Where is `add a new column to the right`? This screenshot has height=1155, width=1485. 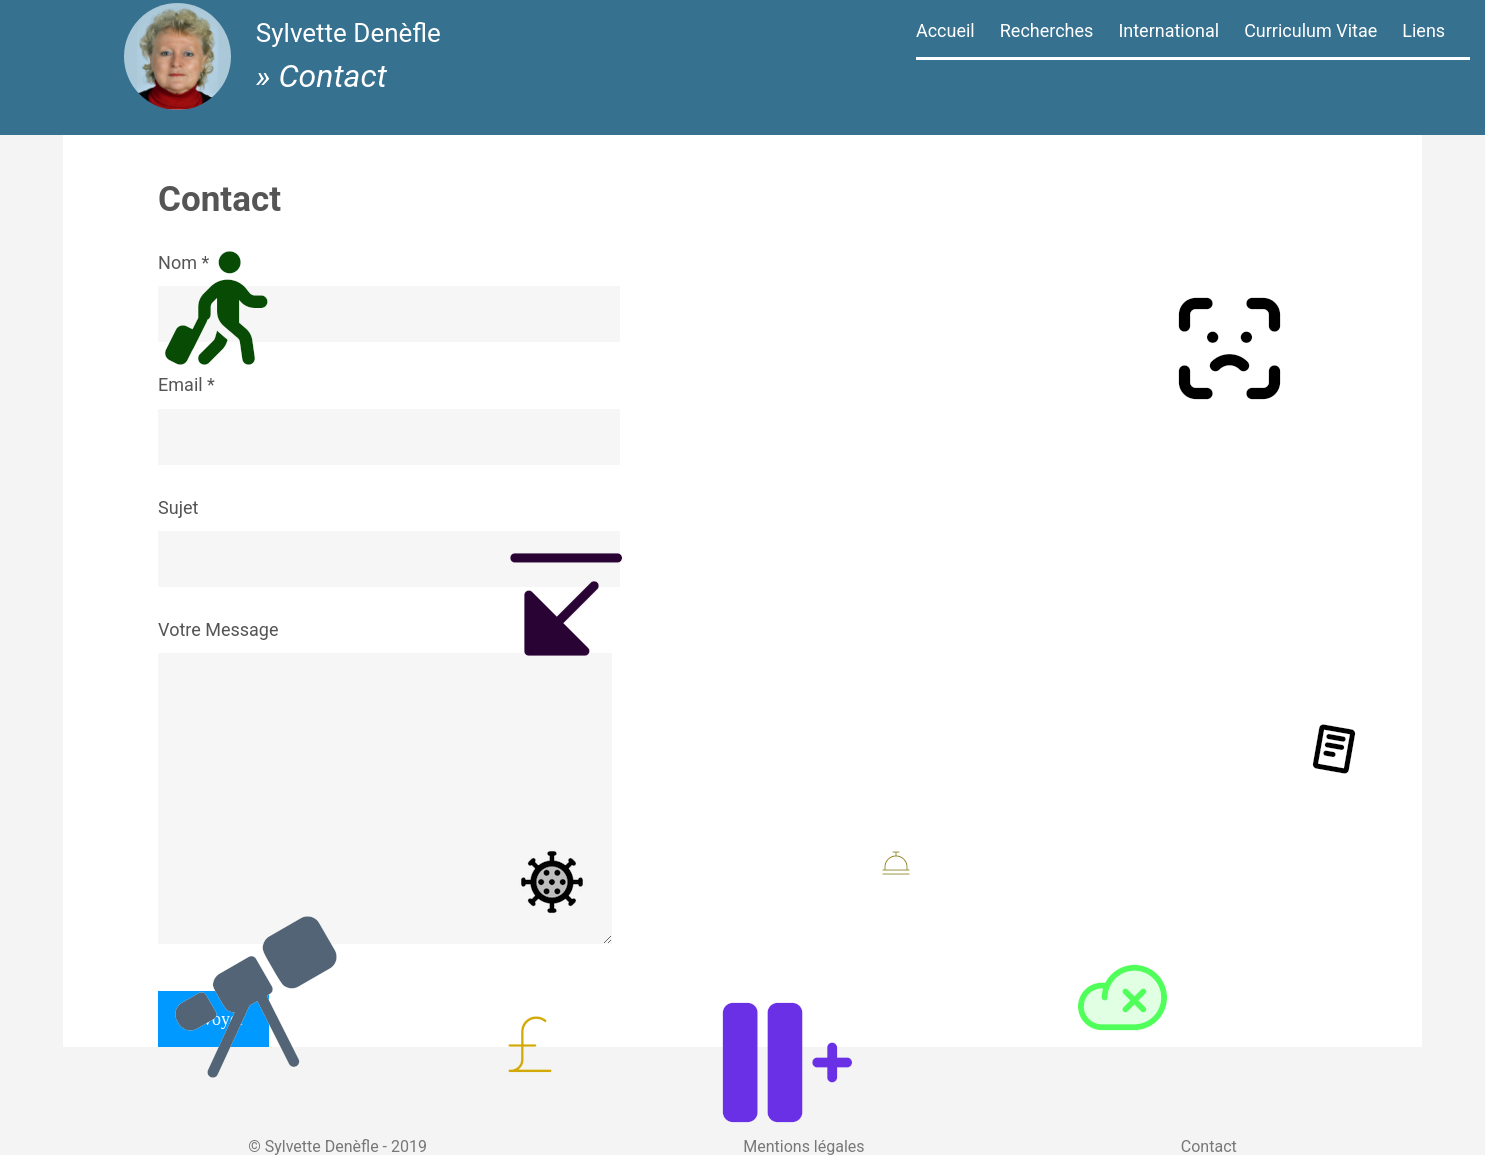
add a new column to the right is located at coordinates (777, 1062).